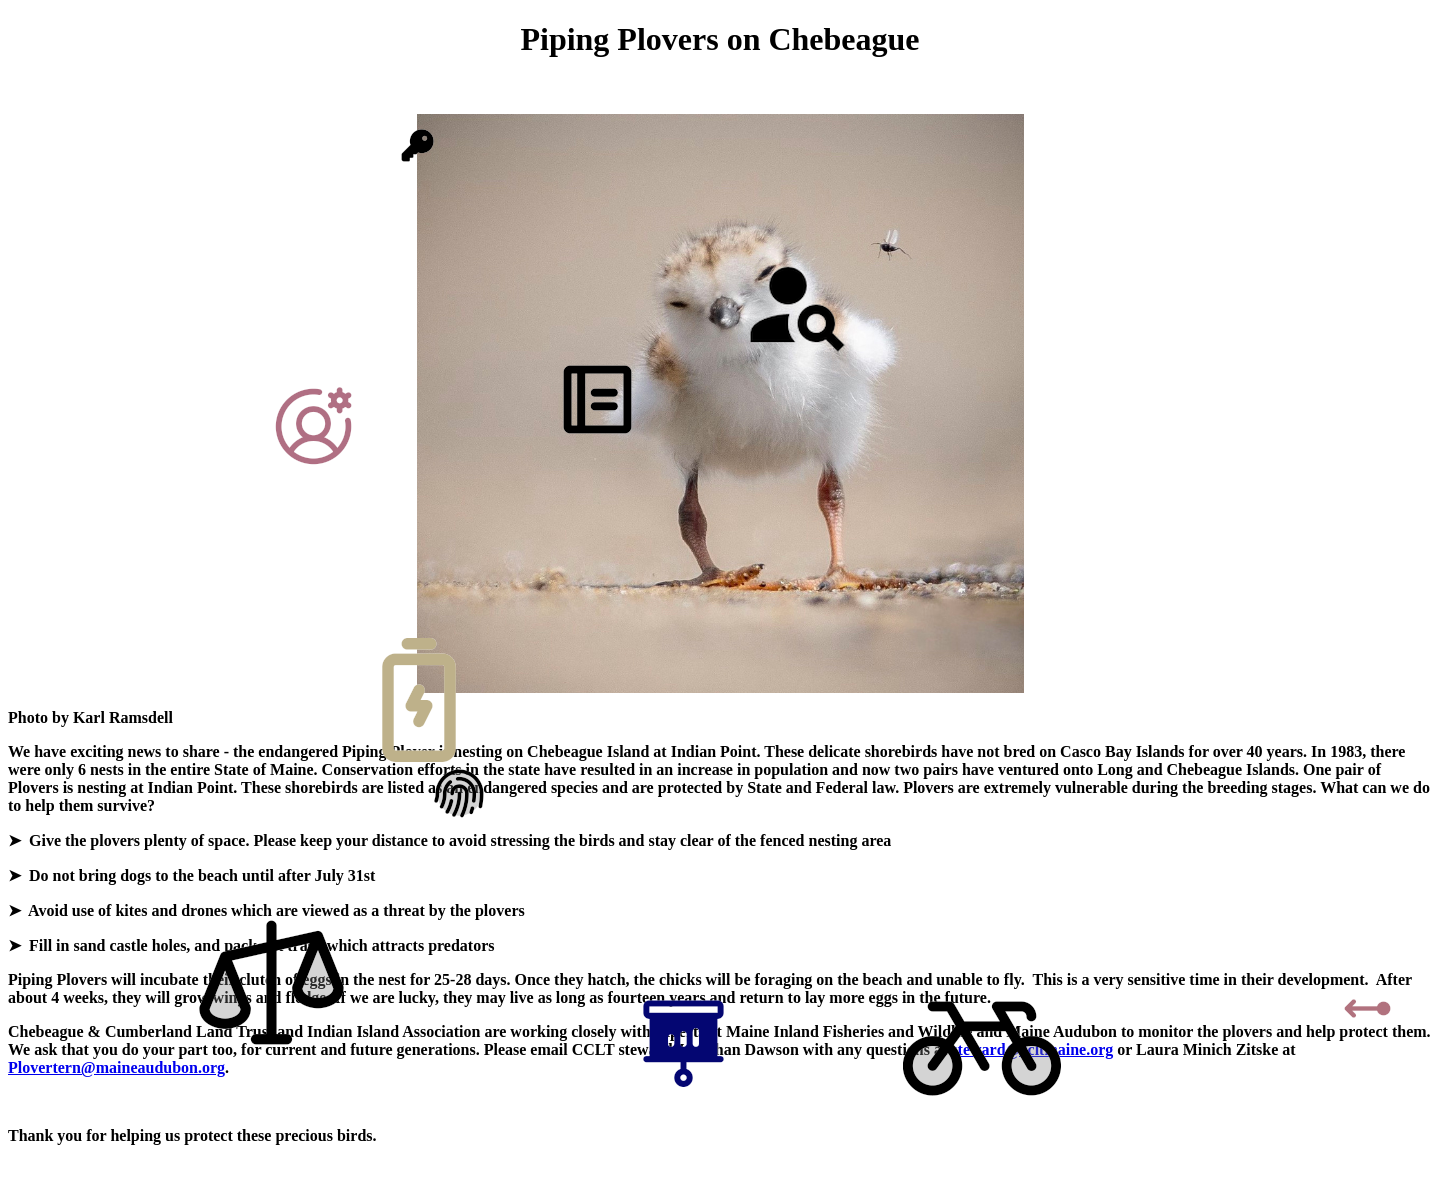 Image resolution: width=1440 pixels, height=1187 pixels. I want to click on access bike-sharing or cycling services, so click(982, 1046).